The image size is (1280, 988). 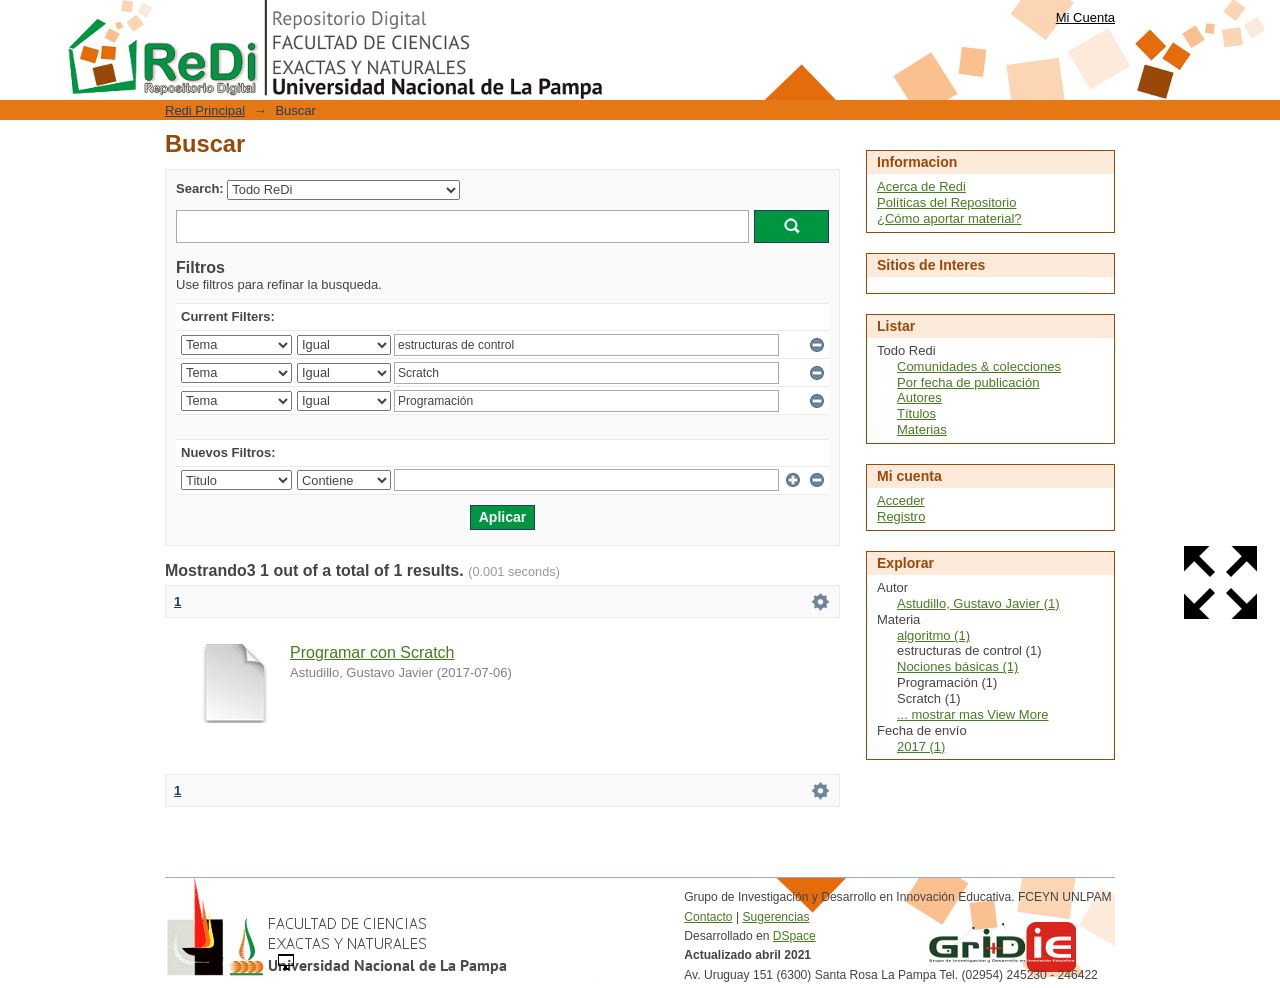 What do you see at coordinates (1220, 582) in the screenshot?
I see `enter fullscreen mode` at bounding box center [1220, 582].